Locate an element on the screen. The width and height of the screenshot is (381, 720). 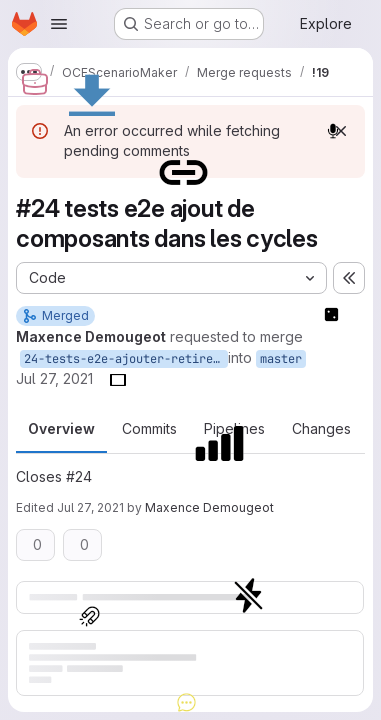
access work or business documents is located at coordinates (35, 82).